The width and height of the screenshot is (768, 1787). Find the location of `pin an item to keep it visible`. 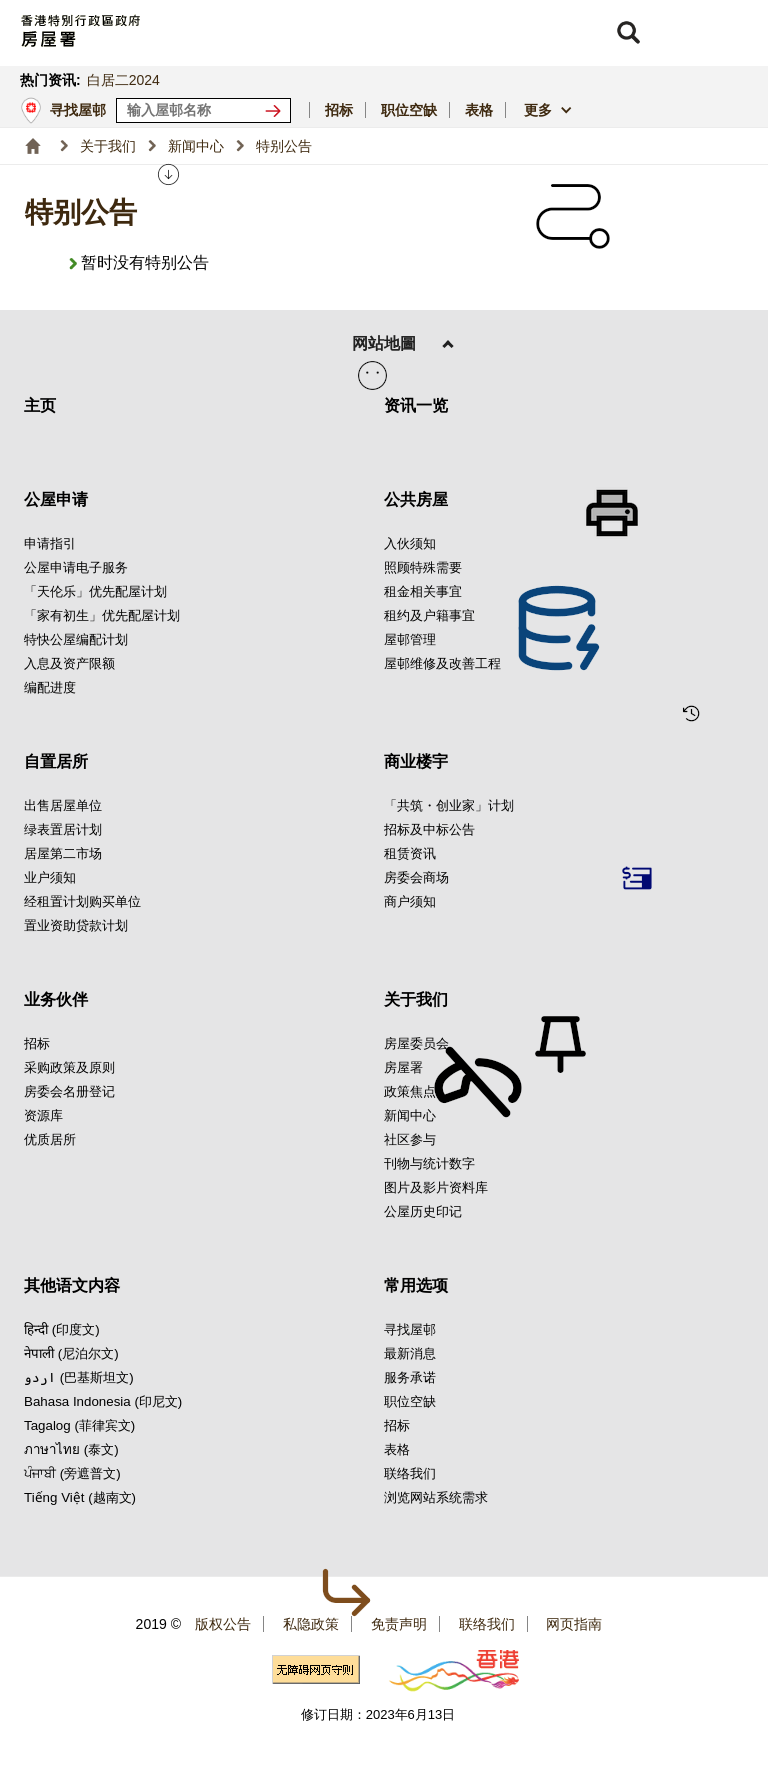

pin an item to keep it visible is located at coordinates (560, 1041).